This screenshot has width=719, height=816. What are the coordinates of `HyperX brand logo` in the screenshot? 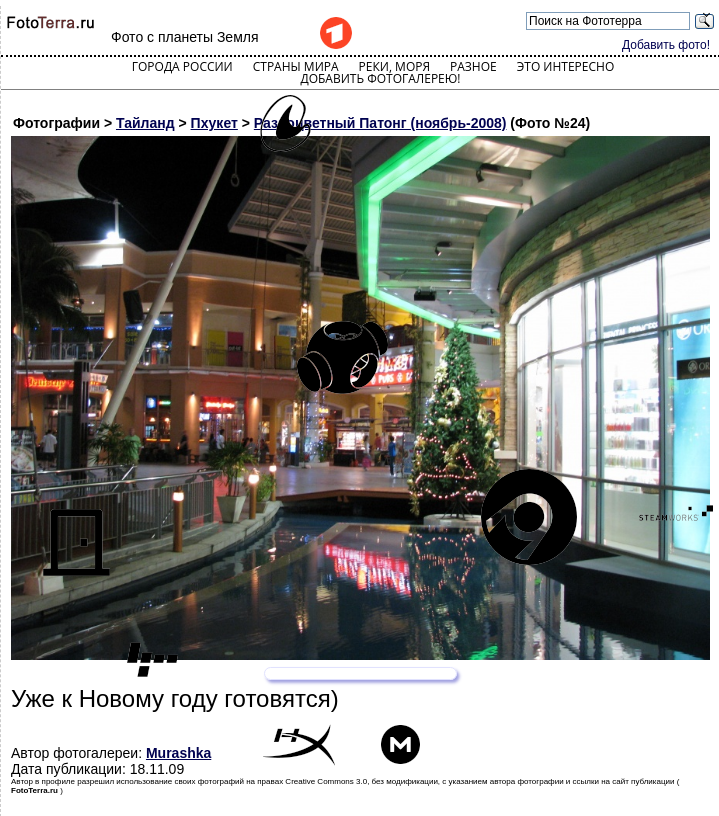 It's located at (299, 745).